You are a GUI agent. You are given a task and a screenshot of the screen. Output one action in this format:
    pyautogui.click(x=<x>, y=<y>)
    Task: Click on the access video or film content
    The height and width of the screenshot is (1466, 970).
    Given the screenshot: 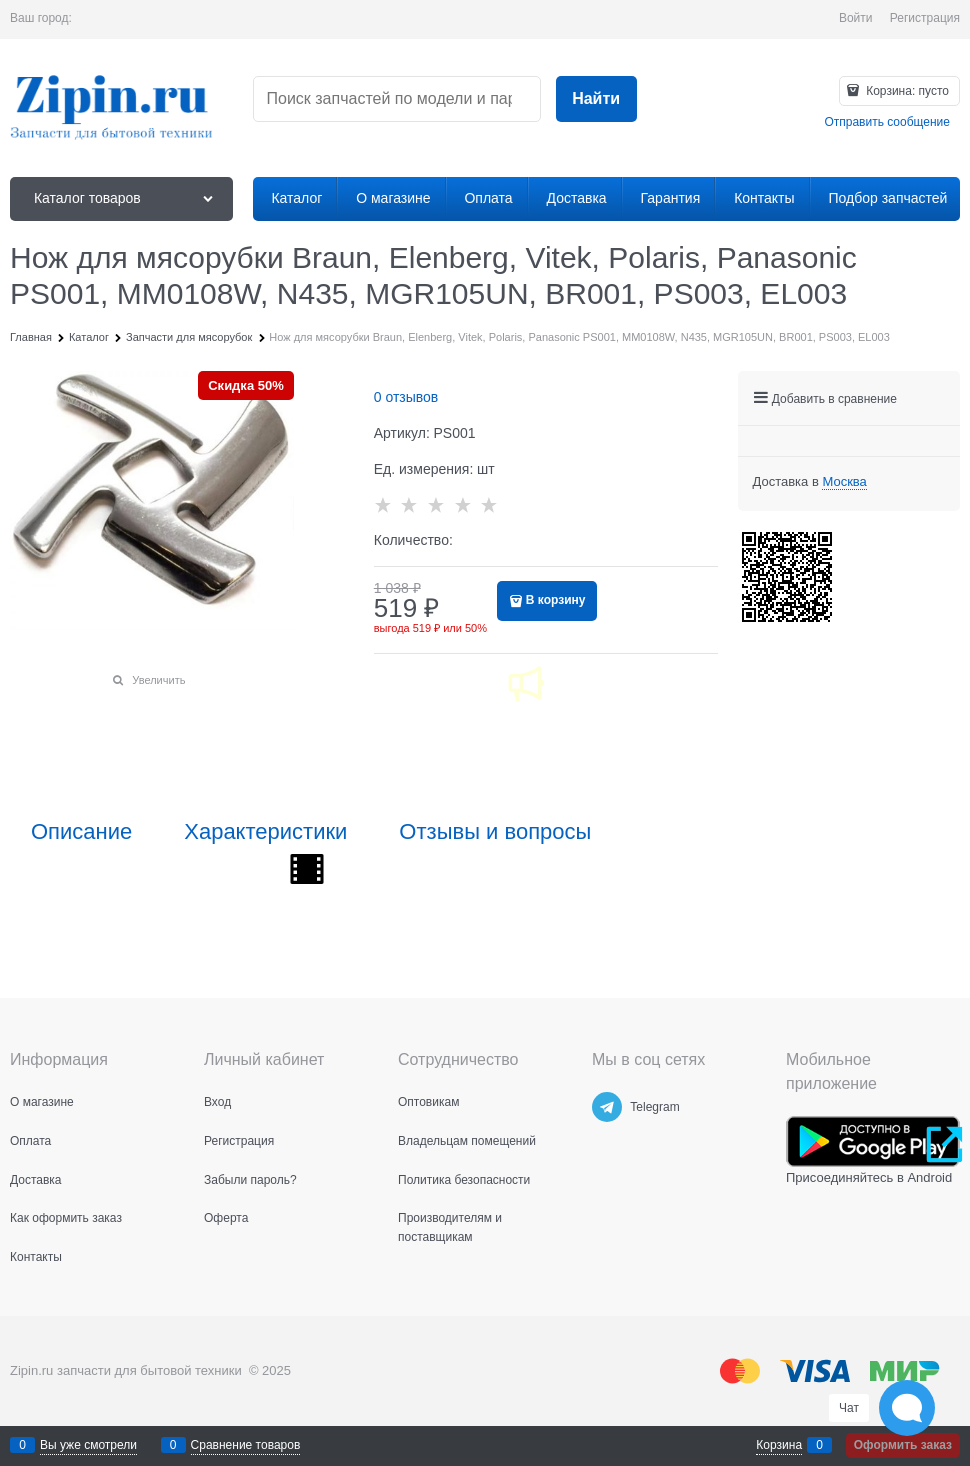 What is the action you would take?
    pyautogui.click(x=307, y=869)
    